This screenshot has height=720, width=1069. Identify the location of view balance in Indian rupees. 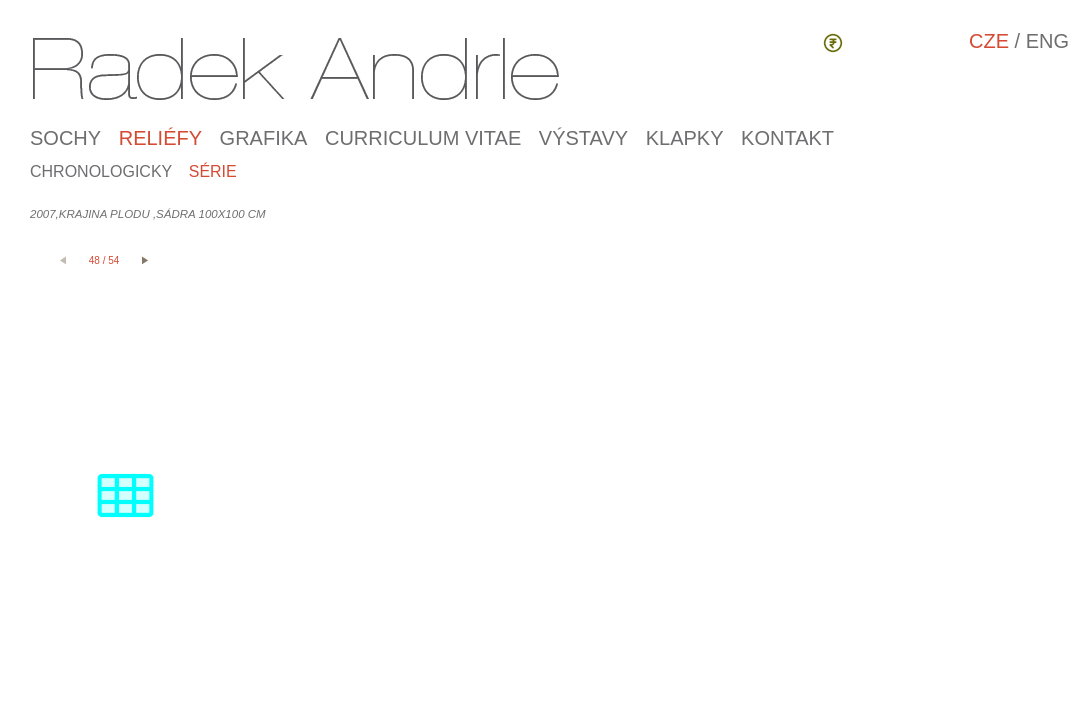
(833, 43).